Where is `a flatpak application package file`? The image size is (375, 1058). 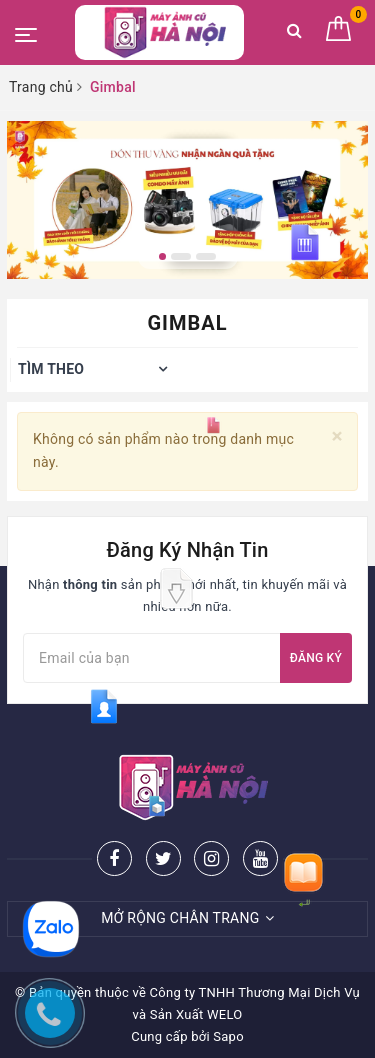
a flatpak application package file is located at coordinates (157, 806).